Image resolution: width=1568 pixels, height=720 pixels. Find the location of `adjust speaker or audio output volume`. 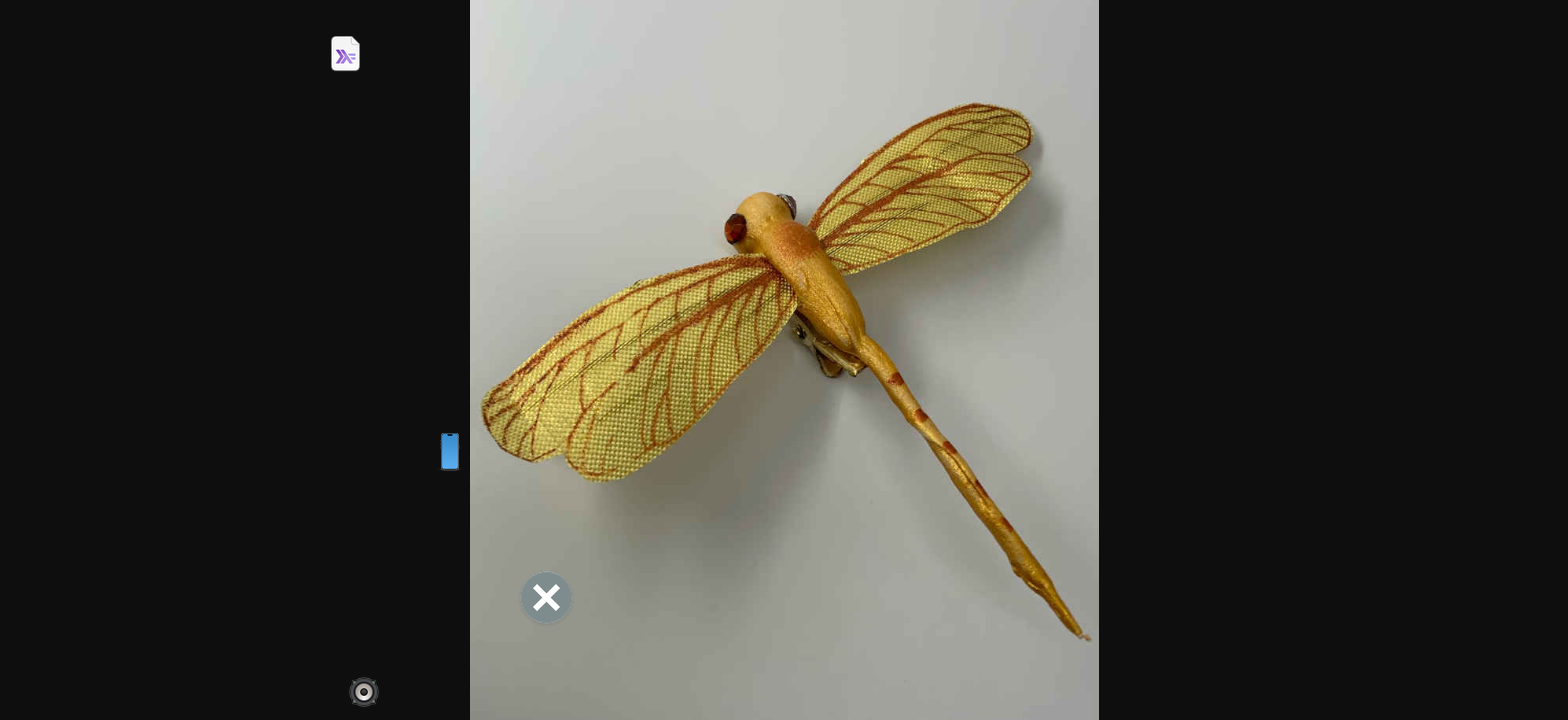

adjust speaker or audio output volume is located at coordinates (364, 692).